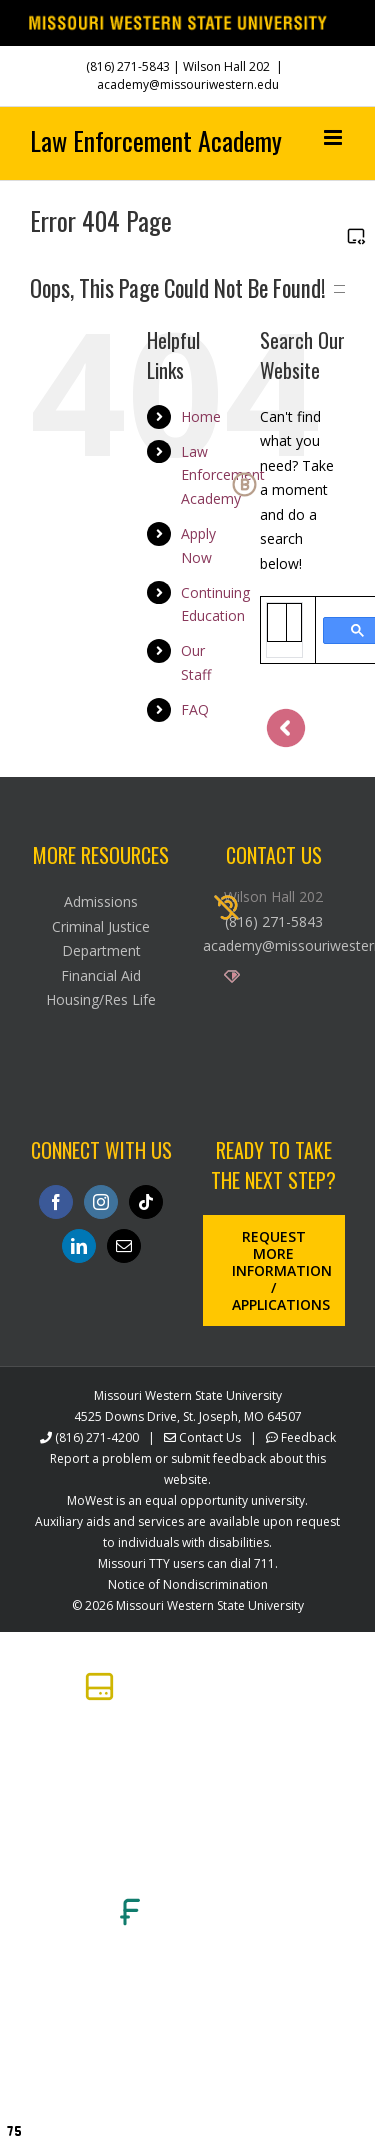 This screenshot has width=375, height=2143. Describe the element at coordinates (232, 976) in the screenshot. I see `ruby programming language file type indicator` at that location.